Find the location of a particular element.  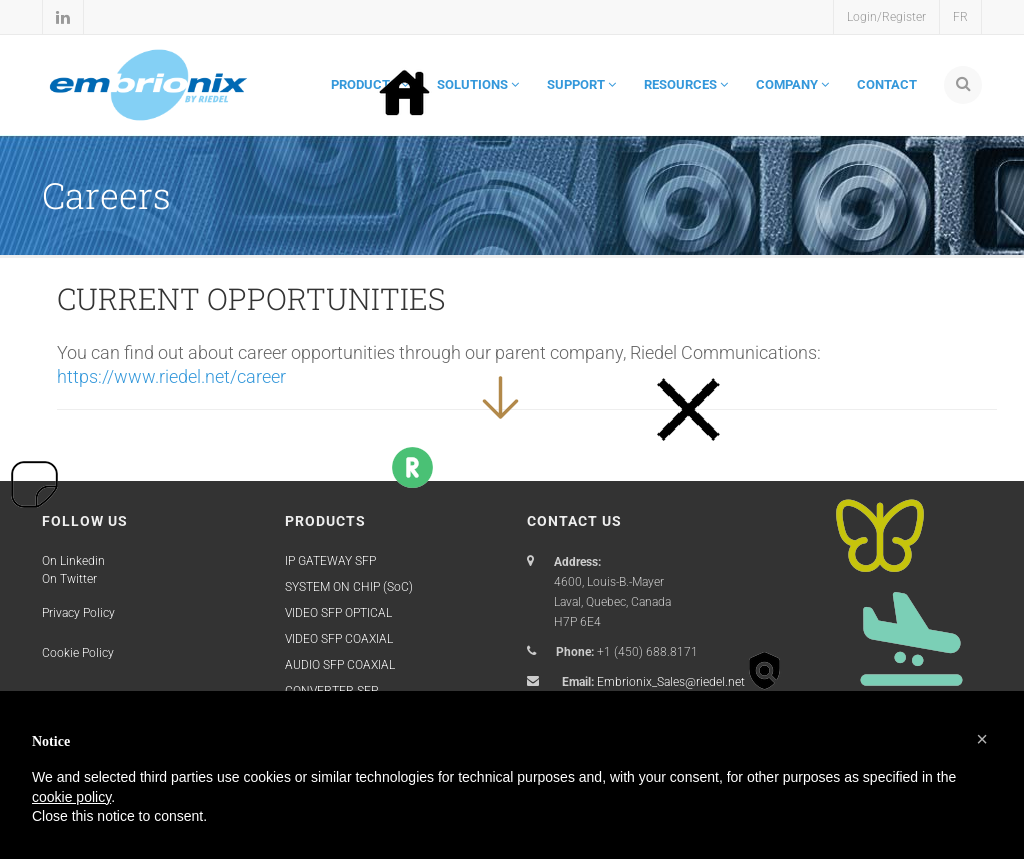

indicates incoming or arriving flight is located at coordinates (911, 640).